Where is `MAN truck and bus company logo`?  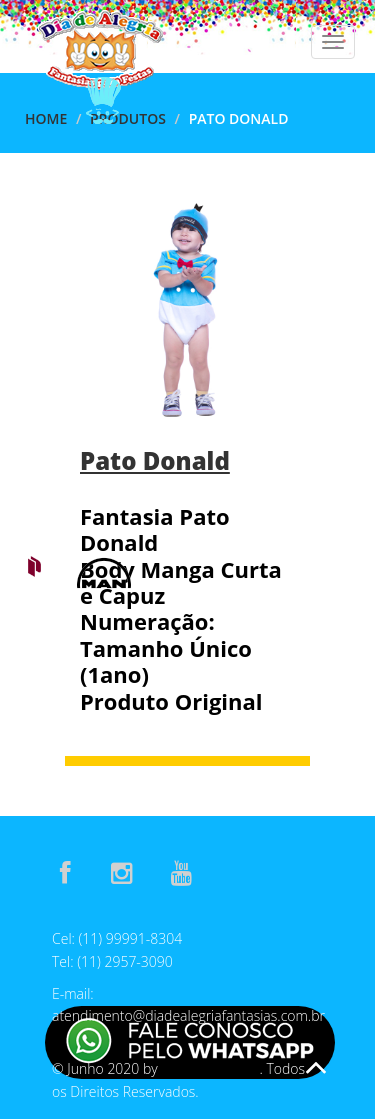
MAN truck and bus company logo is located at coordinates (104, 573).